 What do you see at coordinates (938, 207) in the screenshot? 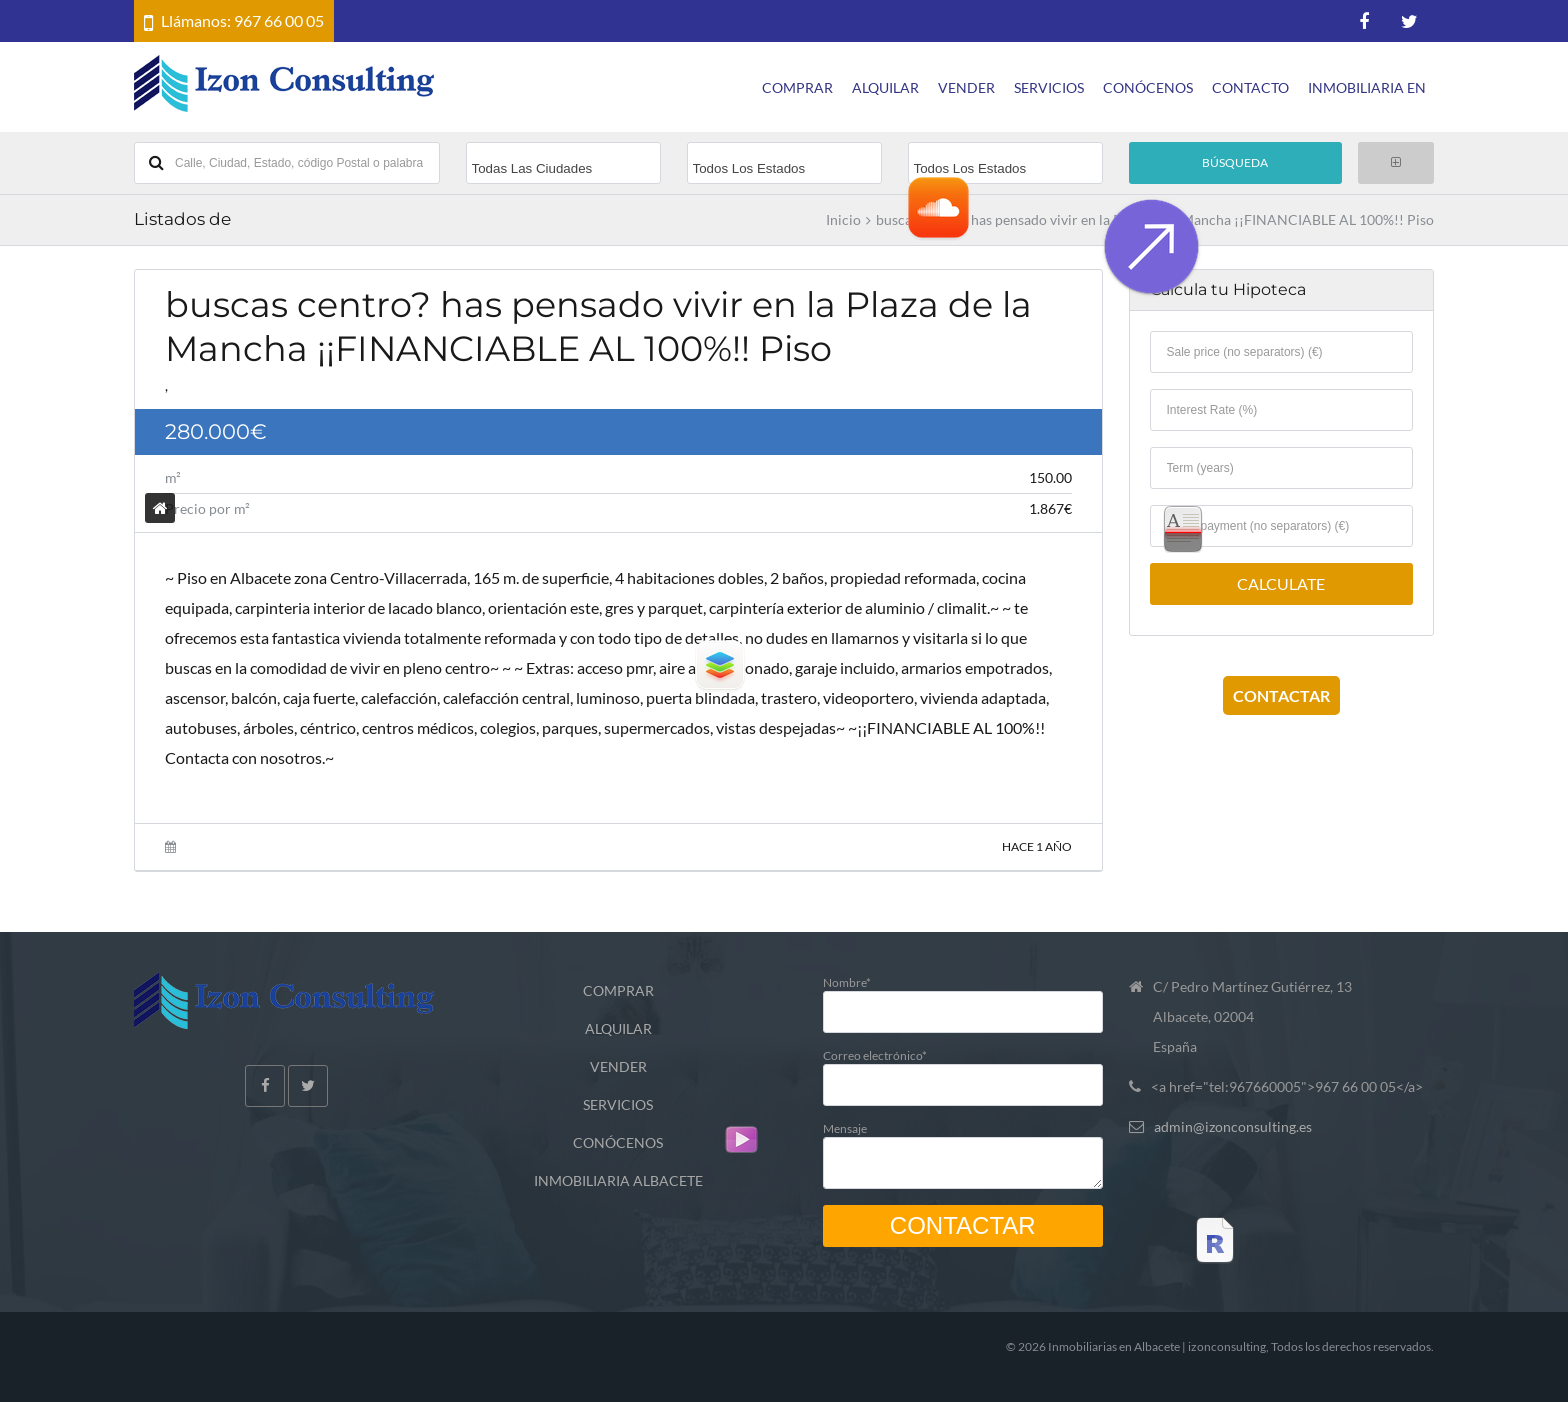
I see `open SoundCloud app` at bounding box center [938, 207].